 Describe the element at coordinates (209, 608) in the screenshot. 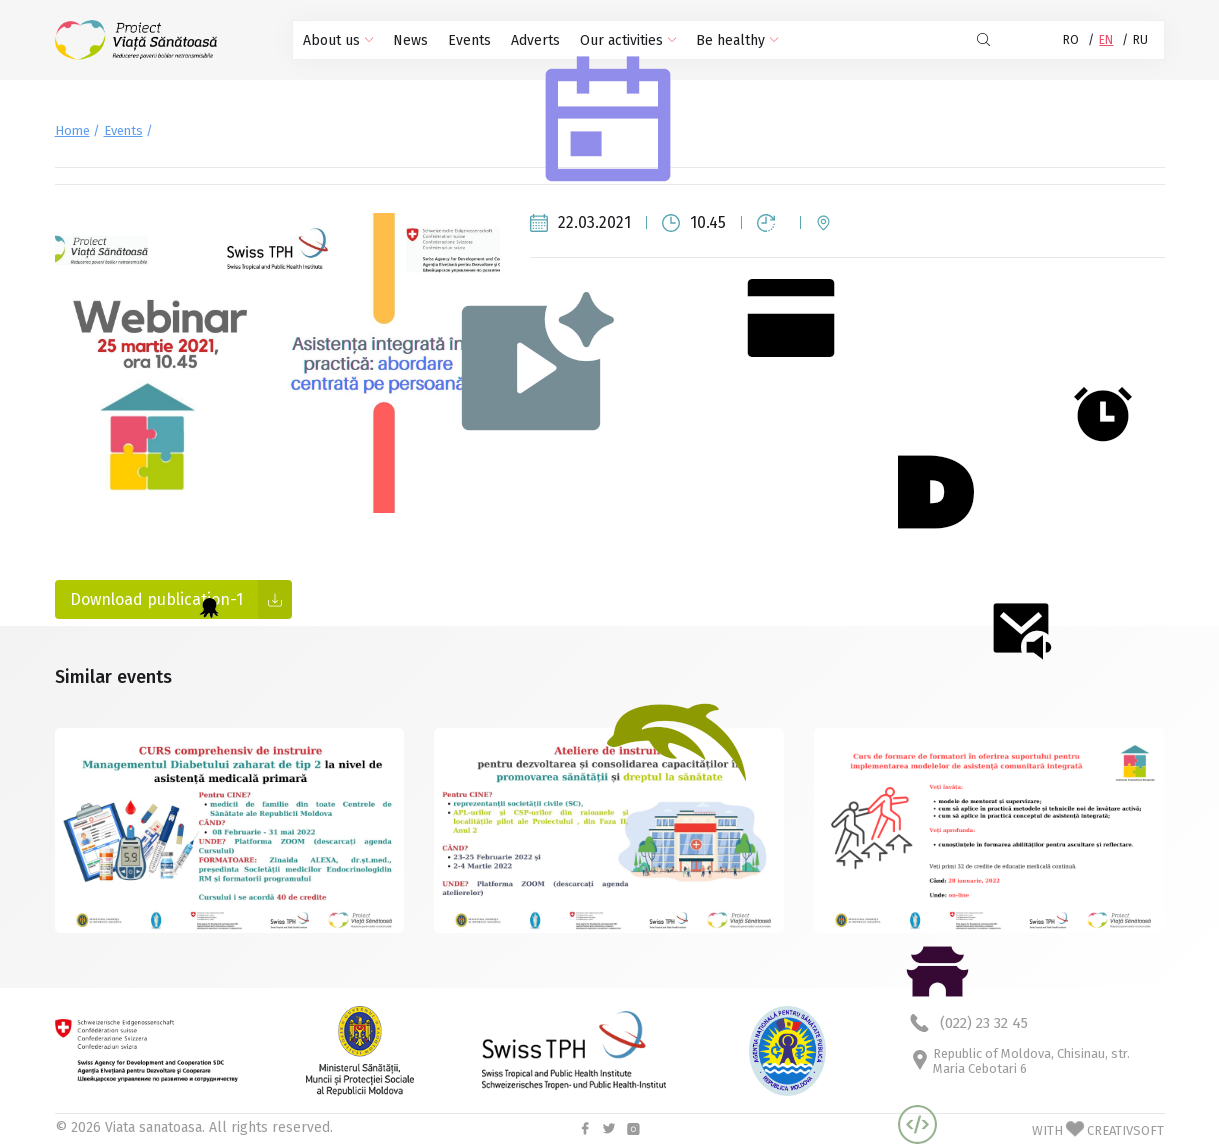

I see `Octopus Deploy logo` at that location.